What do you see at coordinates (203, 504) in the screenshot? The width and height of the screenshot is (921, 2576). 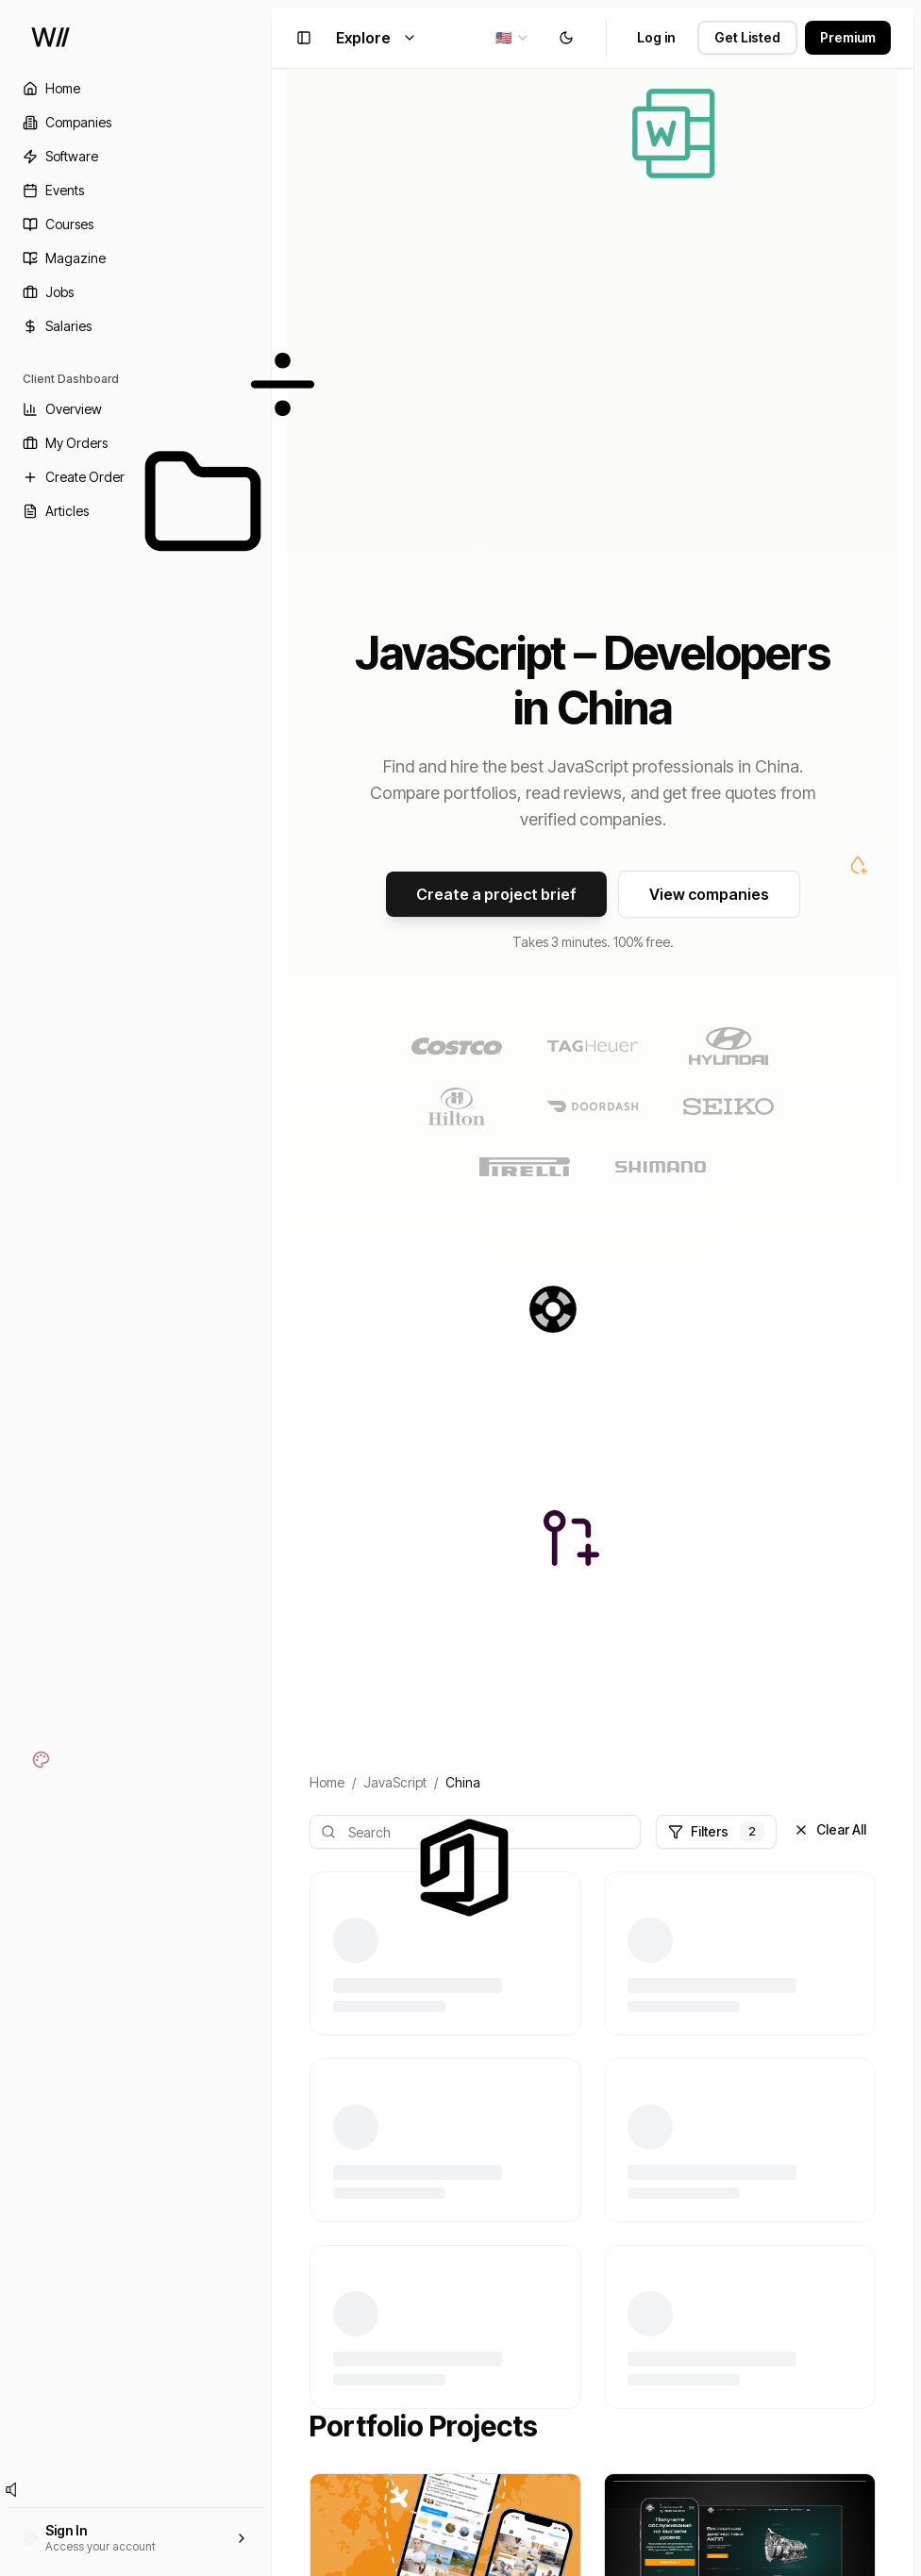 I see `open file folder` at bounding box center [203, 504].